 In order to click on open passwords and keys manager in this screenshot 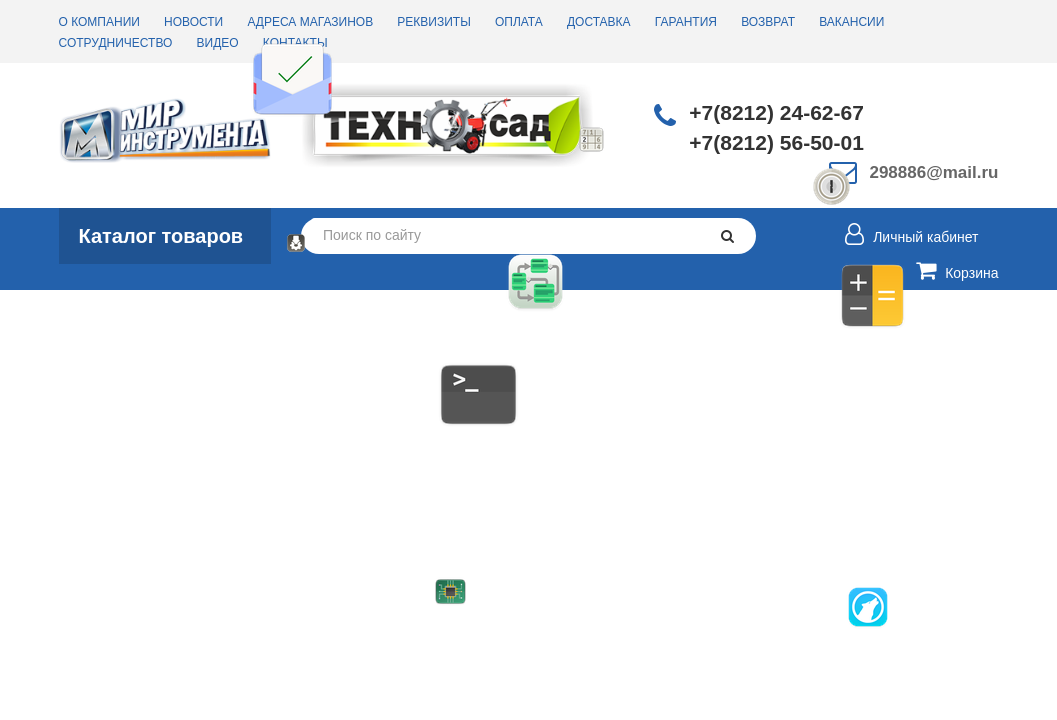, I will do `click(831, 186)`.